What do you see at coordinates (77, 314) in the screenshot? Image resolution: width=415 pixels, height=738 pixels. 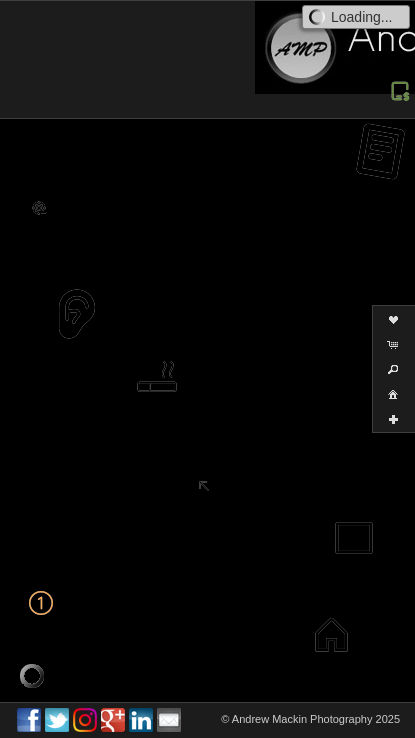 I see `adjust audio or hearing accessibility settings` at bounding box center [77, 314].